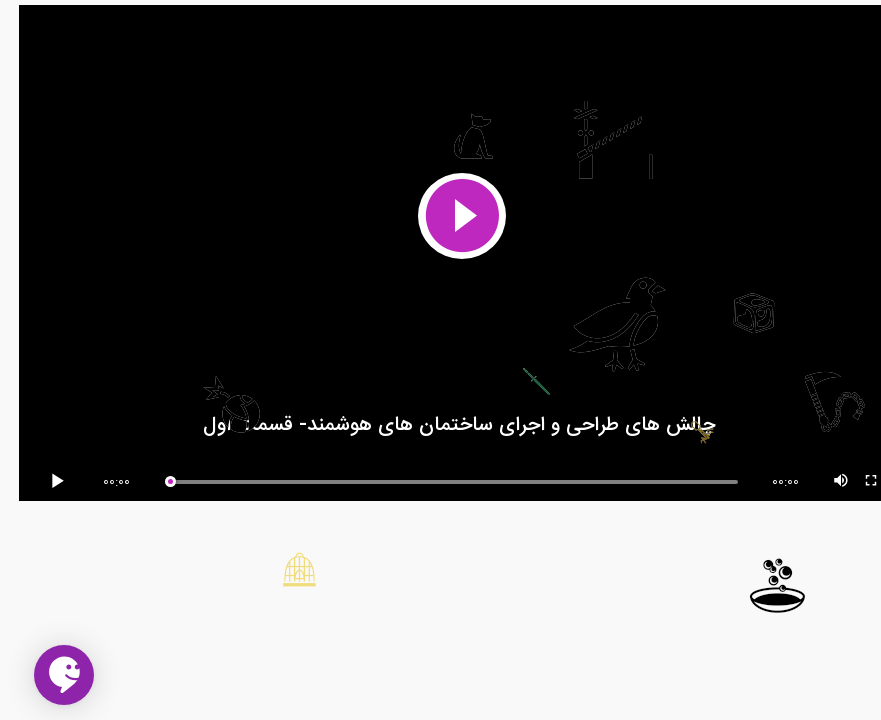 Image resolution: width=881 pixels, height=720 pixels. I want to click on select kusarigama weapon in game inventory, so click(835, 402).